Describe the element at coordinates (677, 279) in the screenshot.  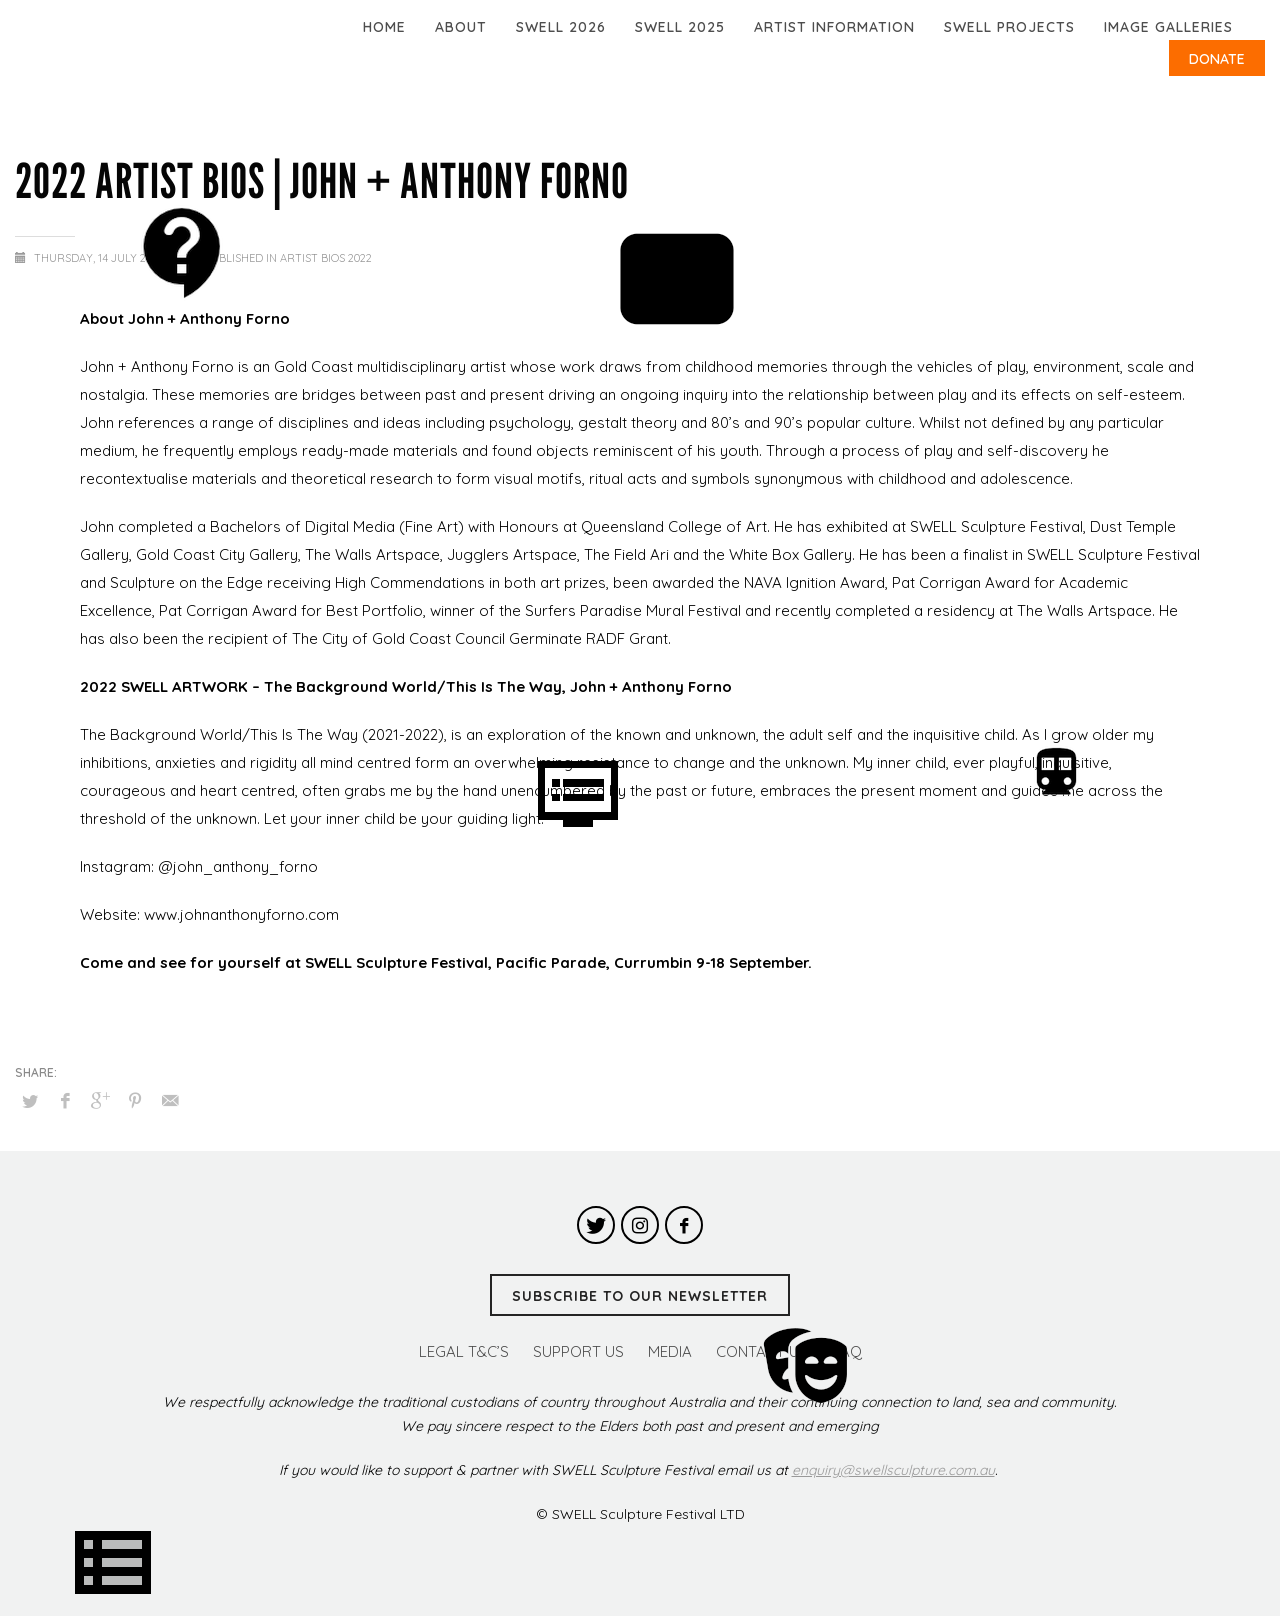
I see `a placeholder or container element` at that location.